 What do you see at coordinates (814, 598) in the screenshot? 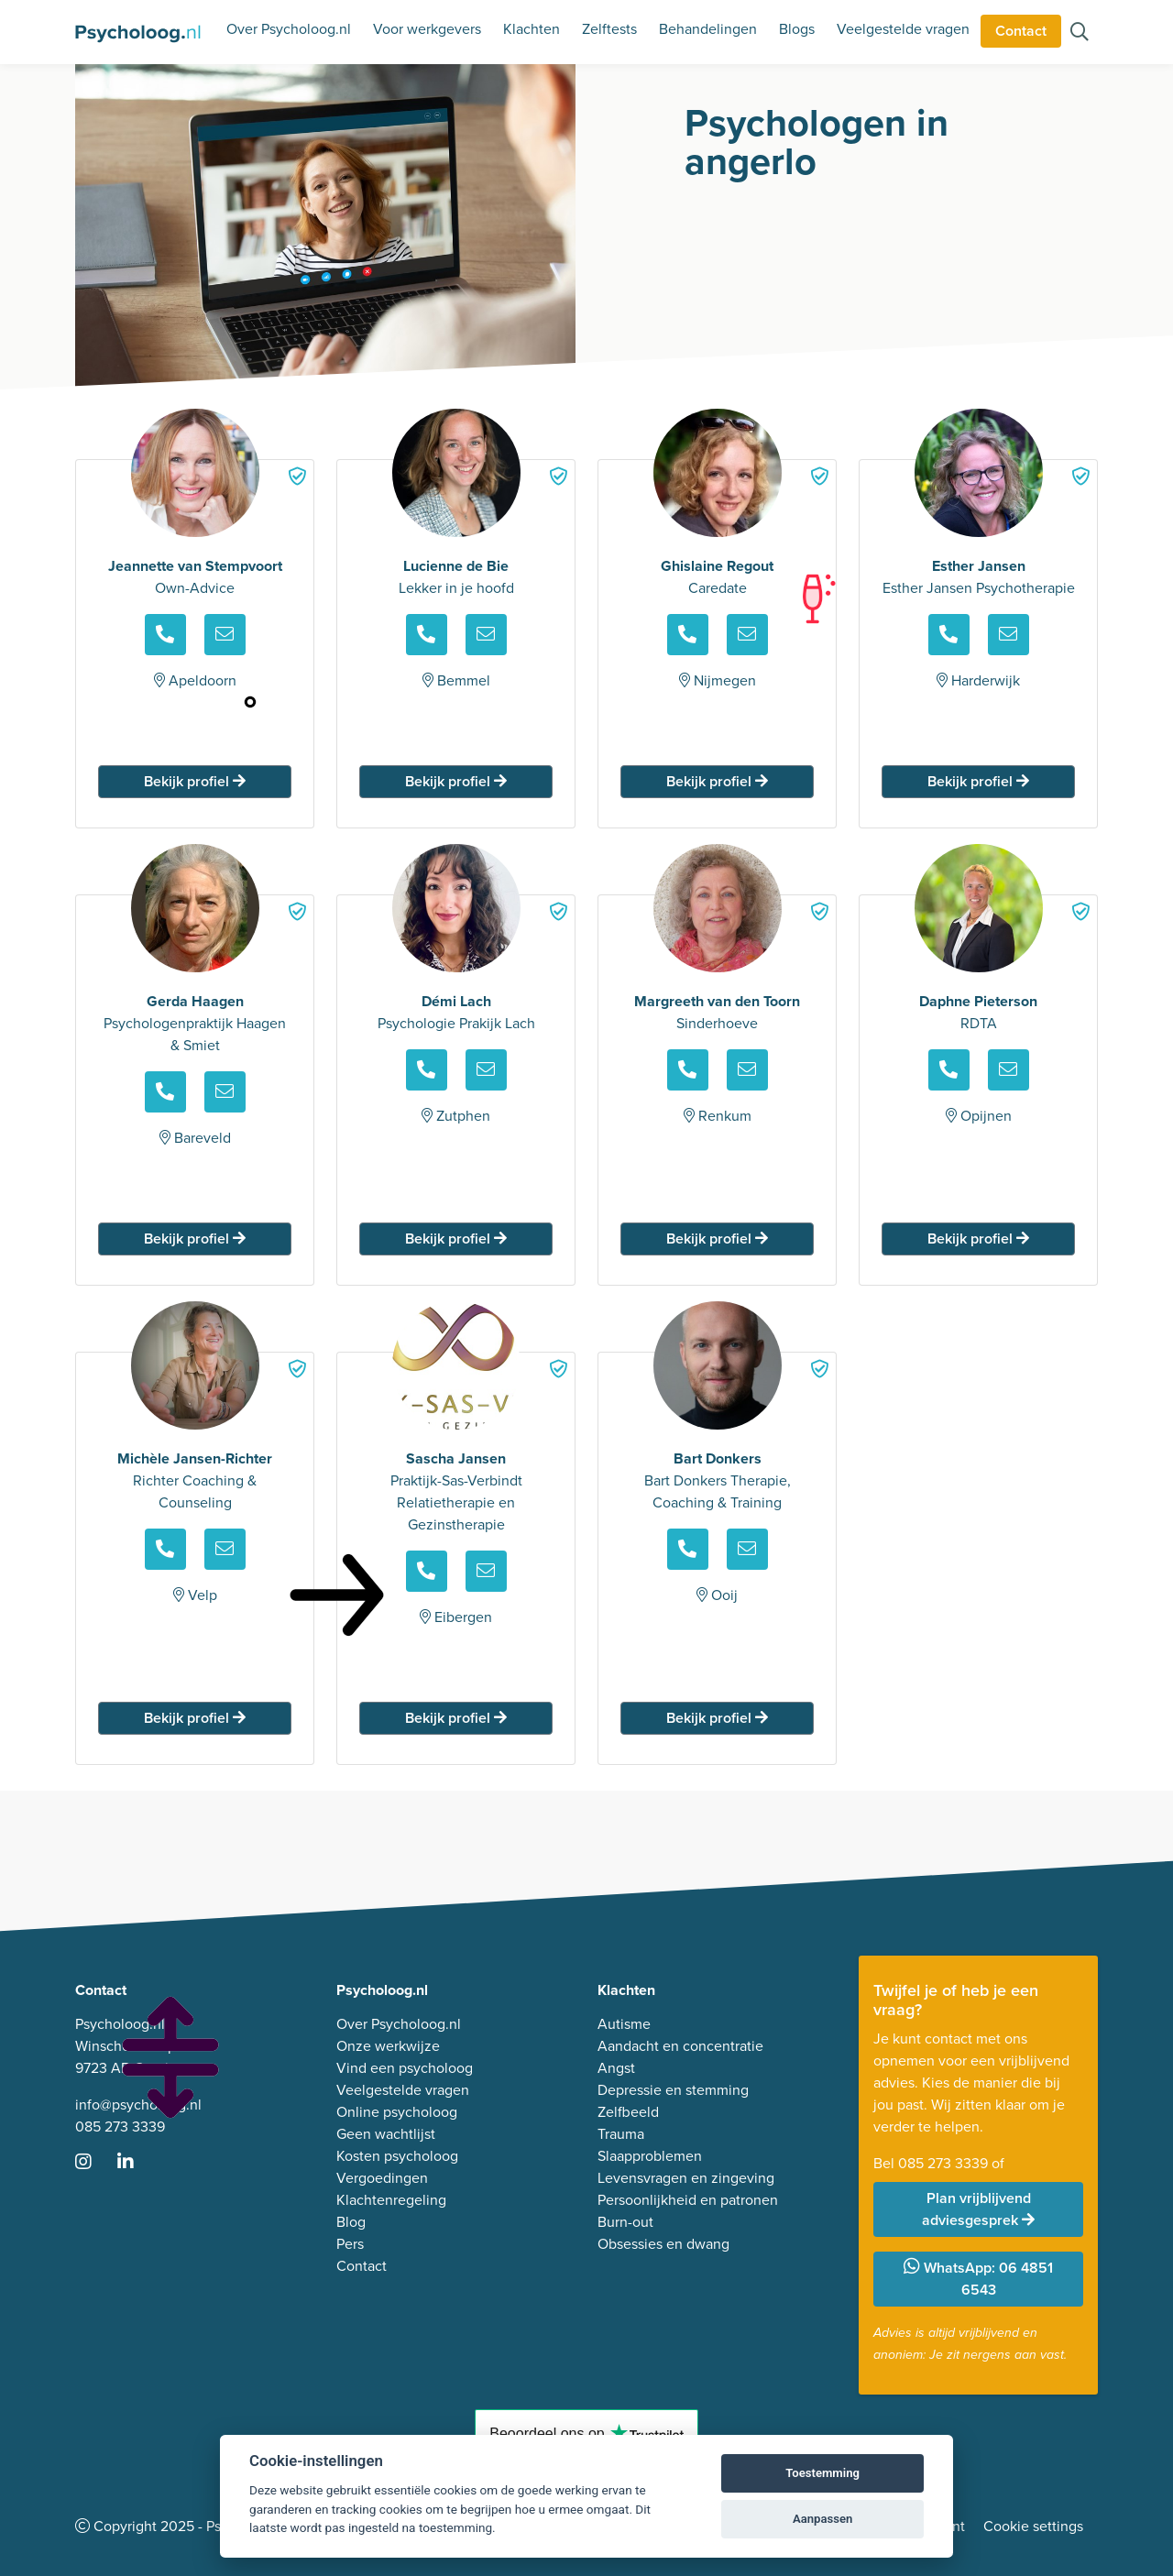
I see `celebrate an achievement or milestone` at bounding box center [814, 598].